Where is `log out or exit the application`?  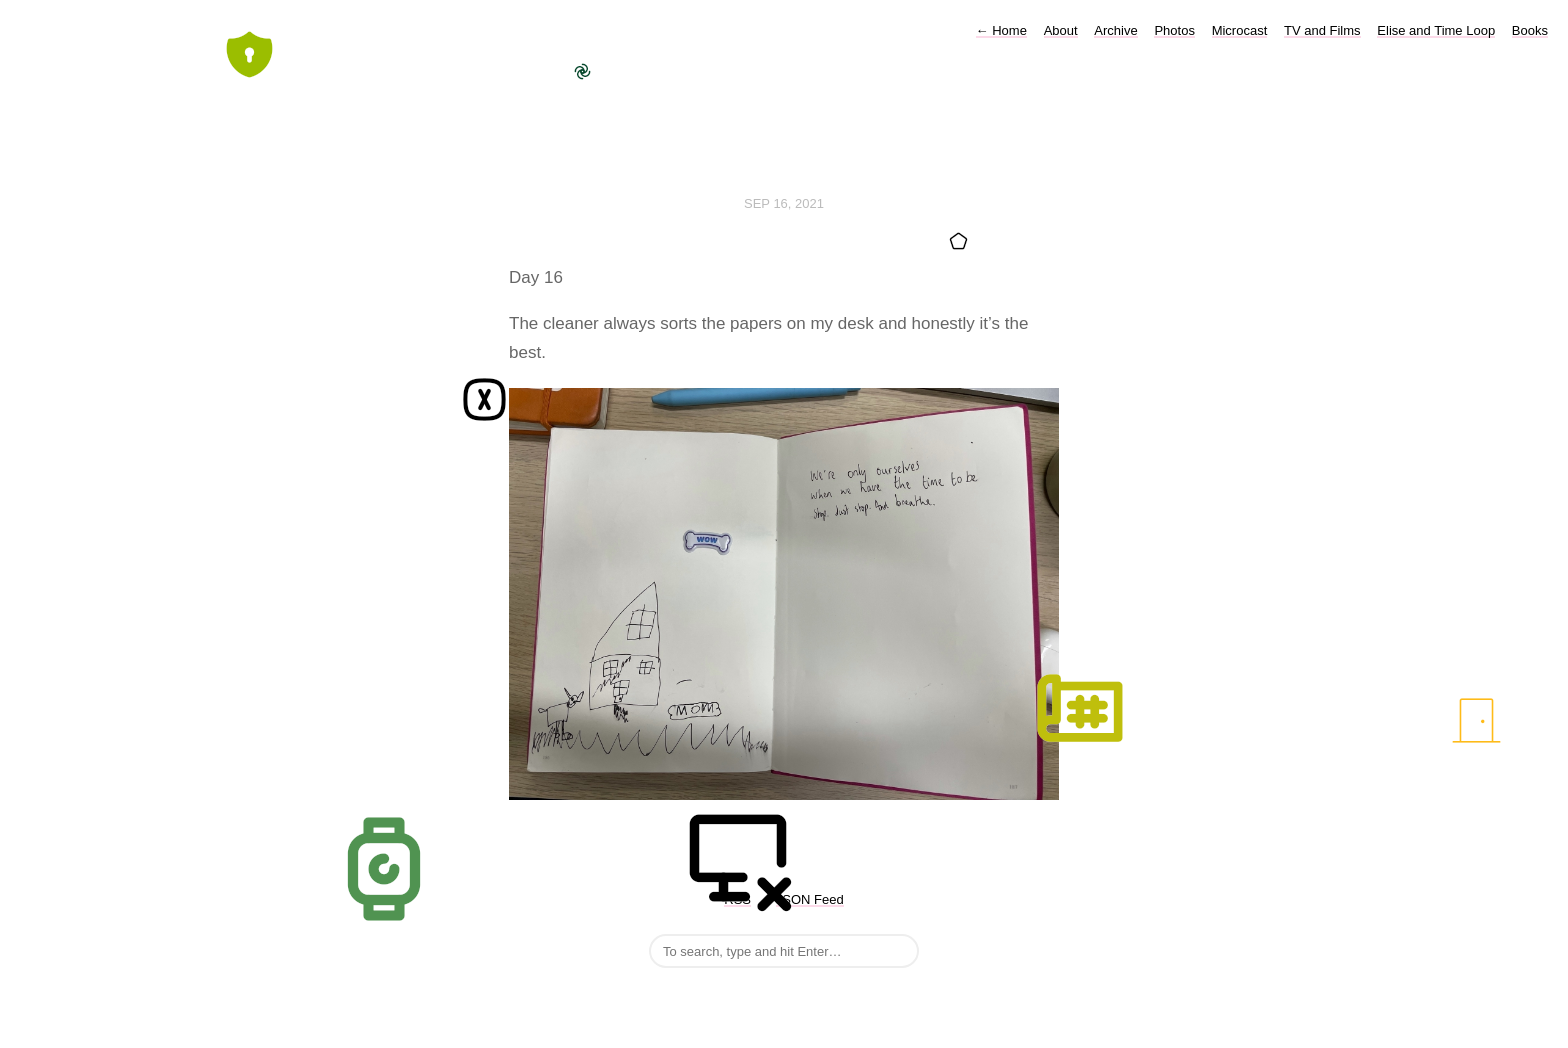 log out or exit the application is located at coordinates (1476, 720).